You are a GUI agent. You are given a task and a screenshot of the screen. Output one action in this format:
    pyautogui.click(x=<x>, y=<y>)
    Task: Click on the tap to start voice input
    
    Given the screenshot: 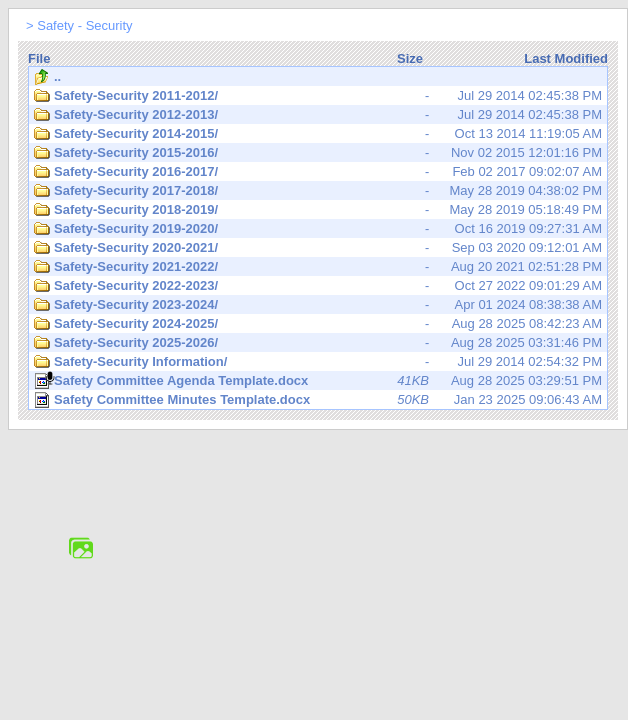 What is the action you would take?
    pyautogui.click(x=50, y=378)
    